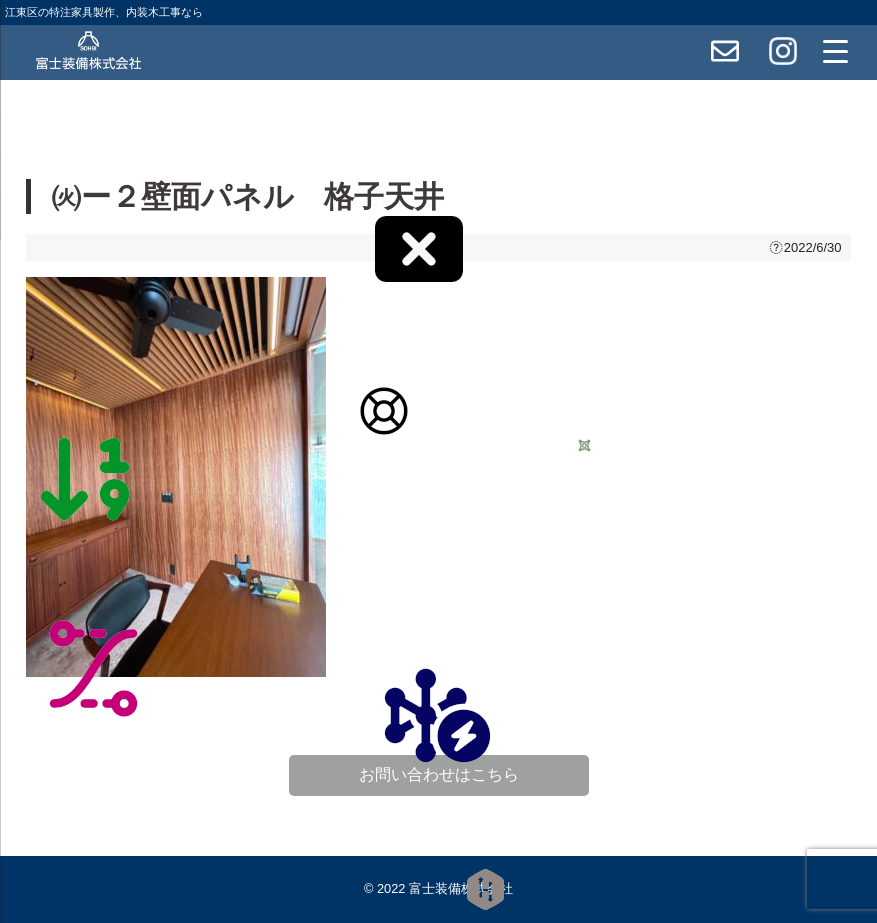  Describe the element at coordinates (88, 479) in the screenshot. I see `sort items in ascending numerical order` at that location.